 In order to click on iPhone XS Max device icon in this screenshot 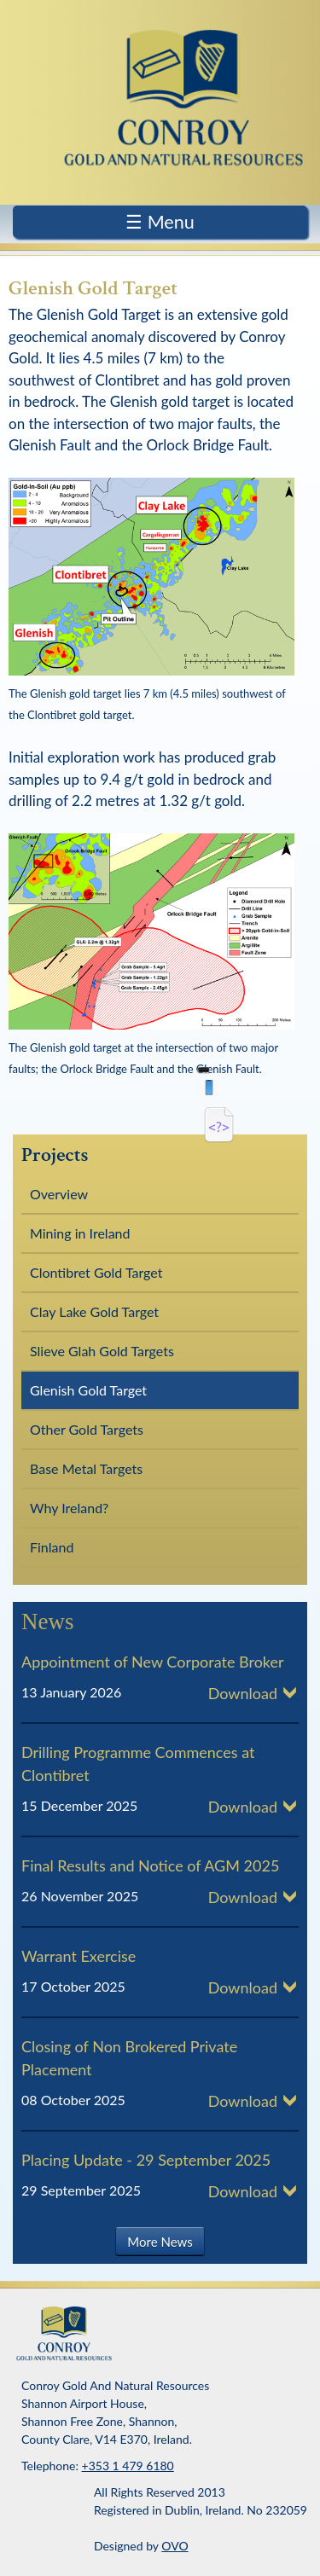, I will do `click(209, 1088)`.